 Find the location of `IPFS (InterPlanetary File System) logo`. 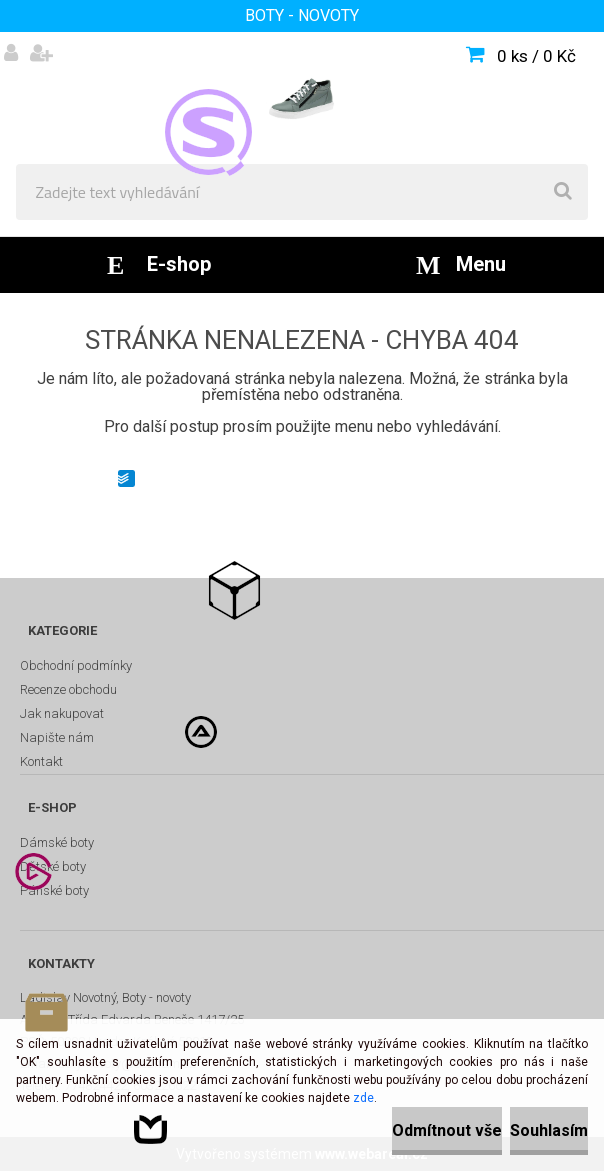

IPFS (InterPlanetary File System) logo is located at coordinates (234, 590).